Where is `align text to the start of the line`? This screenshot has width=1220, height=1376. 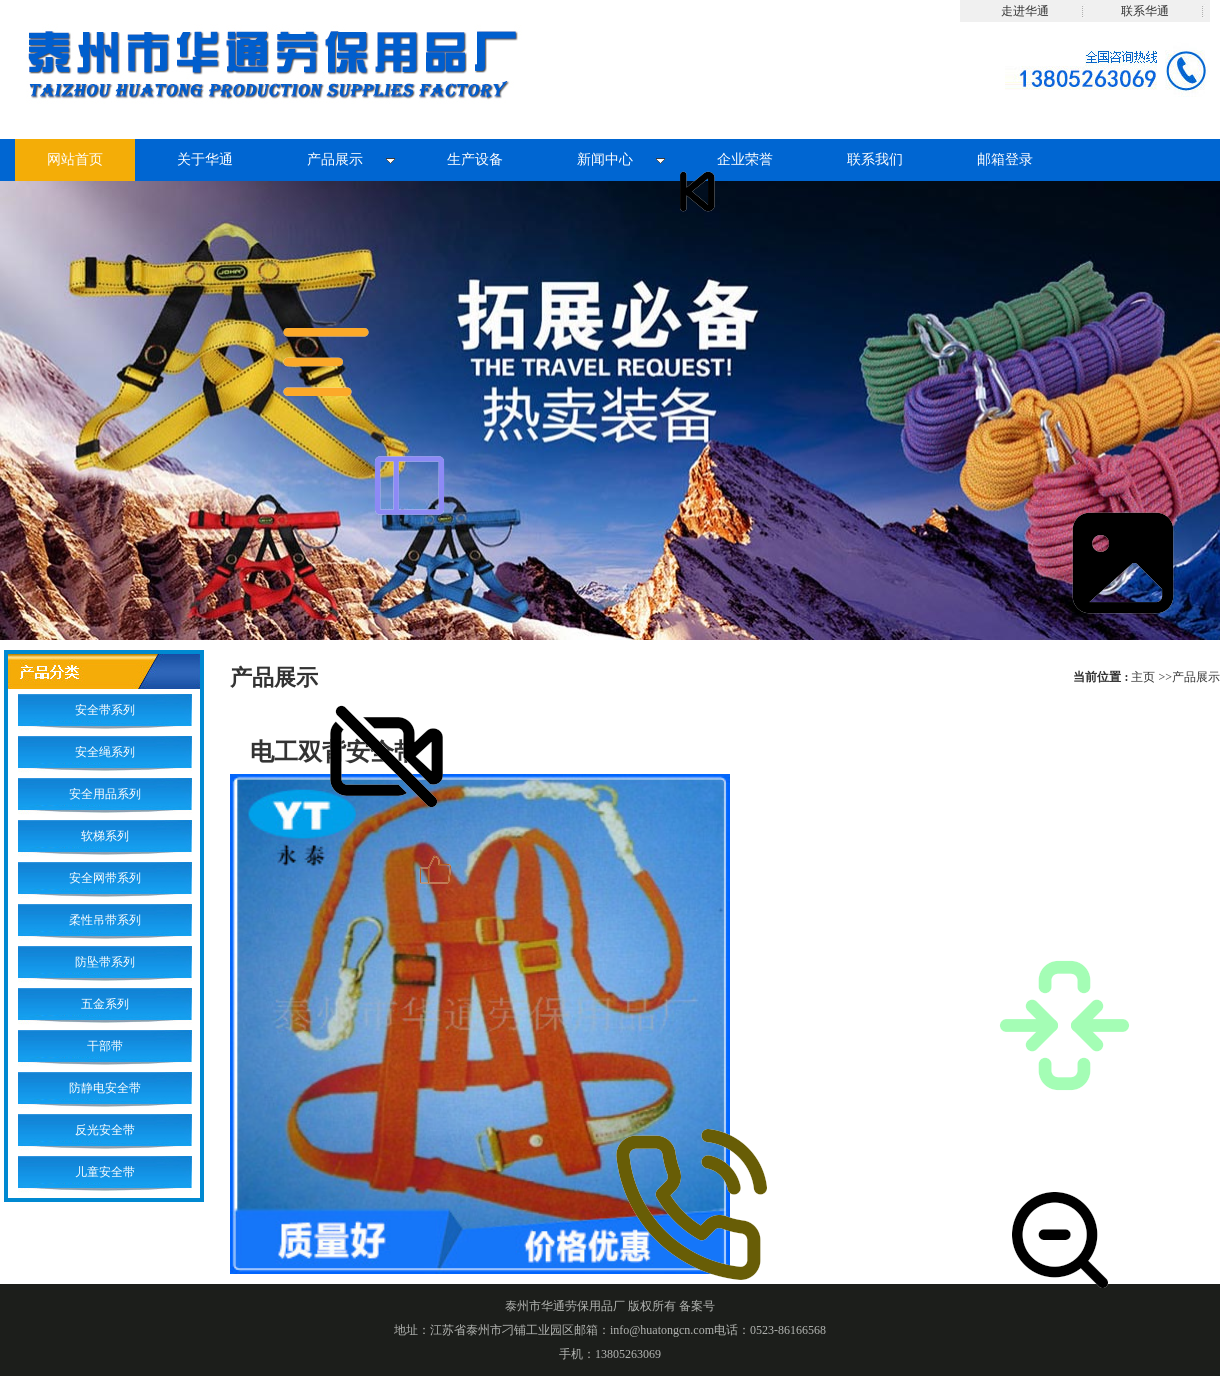
align text to the start of the line is located at coordinates (326, 362).